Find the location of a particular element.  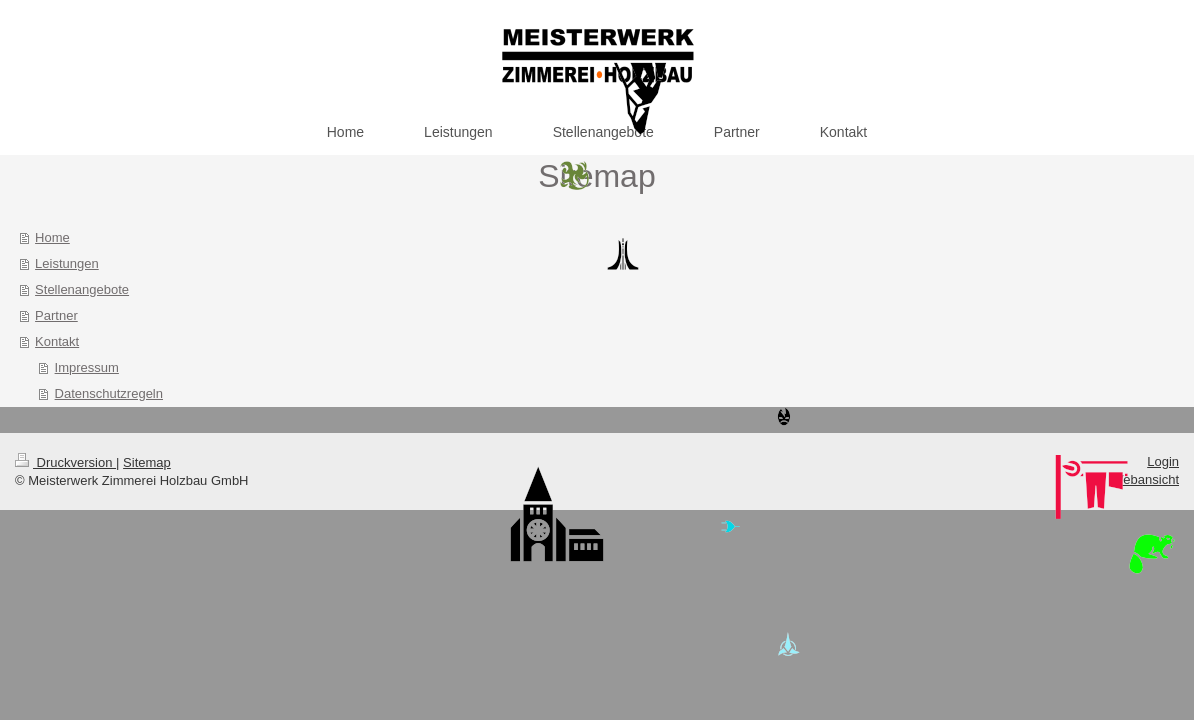

beaver mascot or wildlife game element is located at coordinates (1152, 554).